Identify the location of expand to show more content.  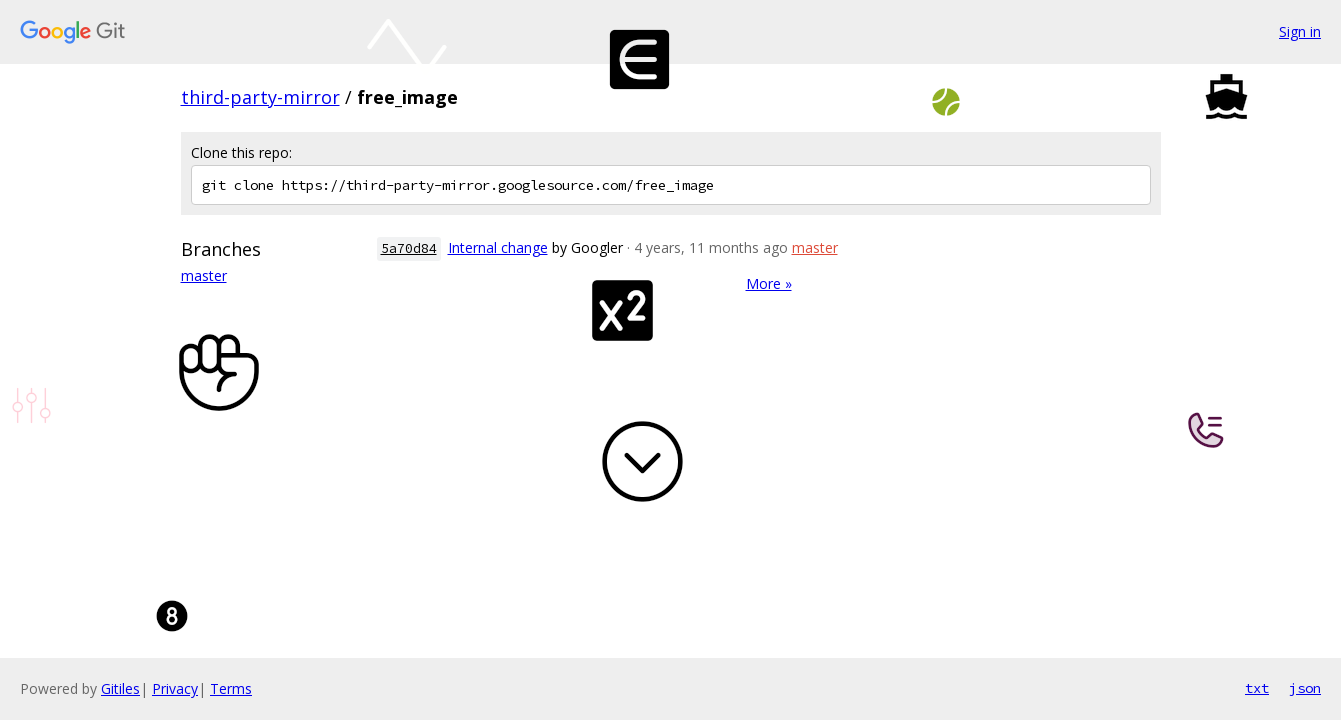
(642, 461).